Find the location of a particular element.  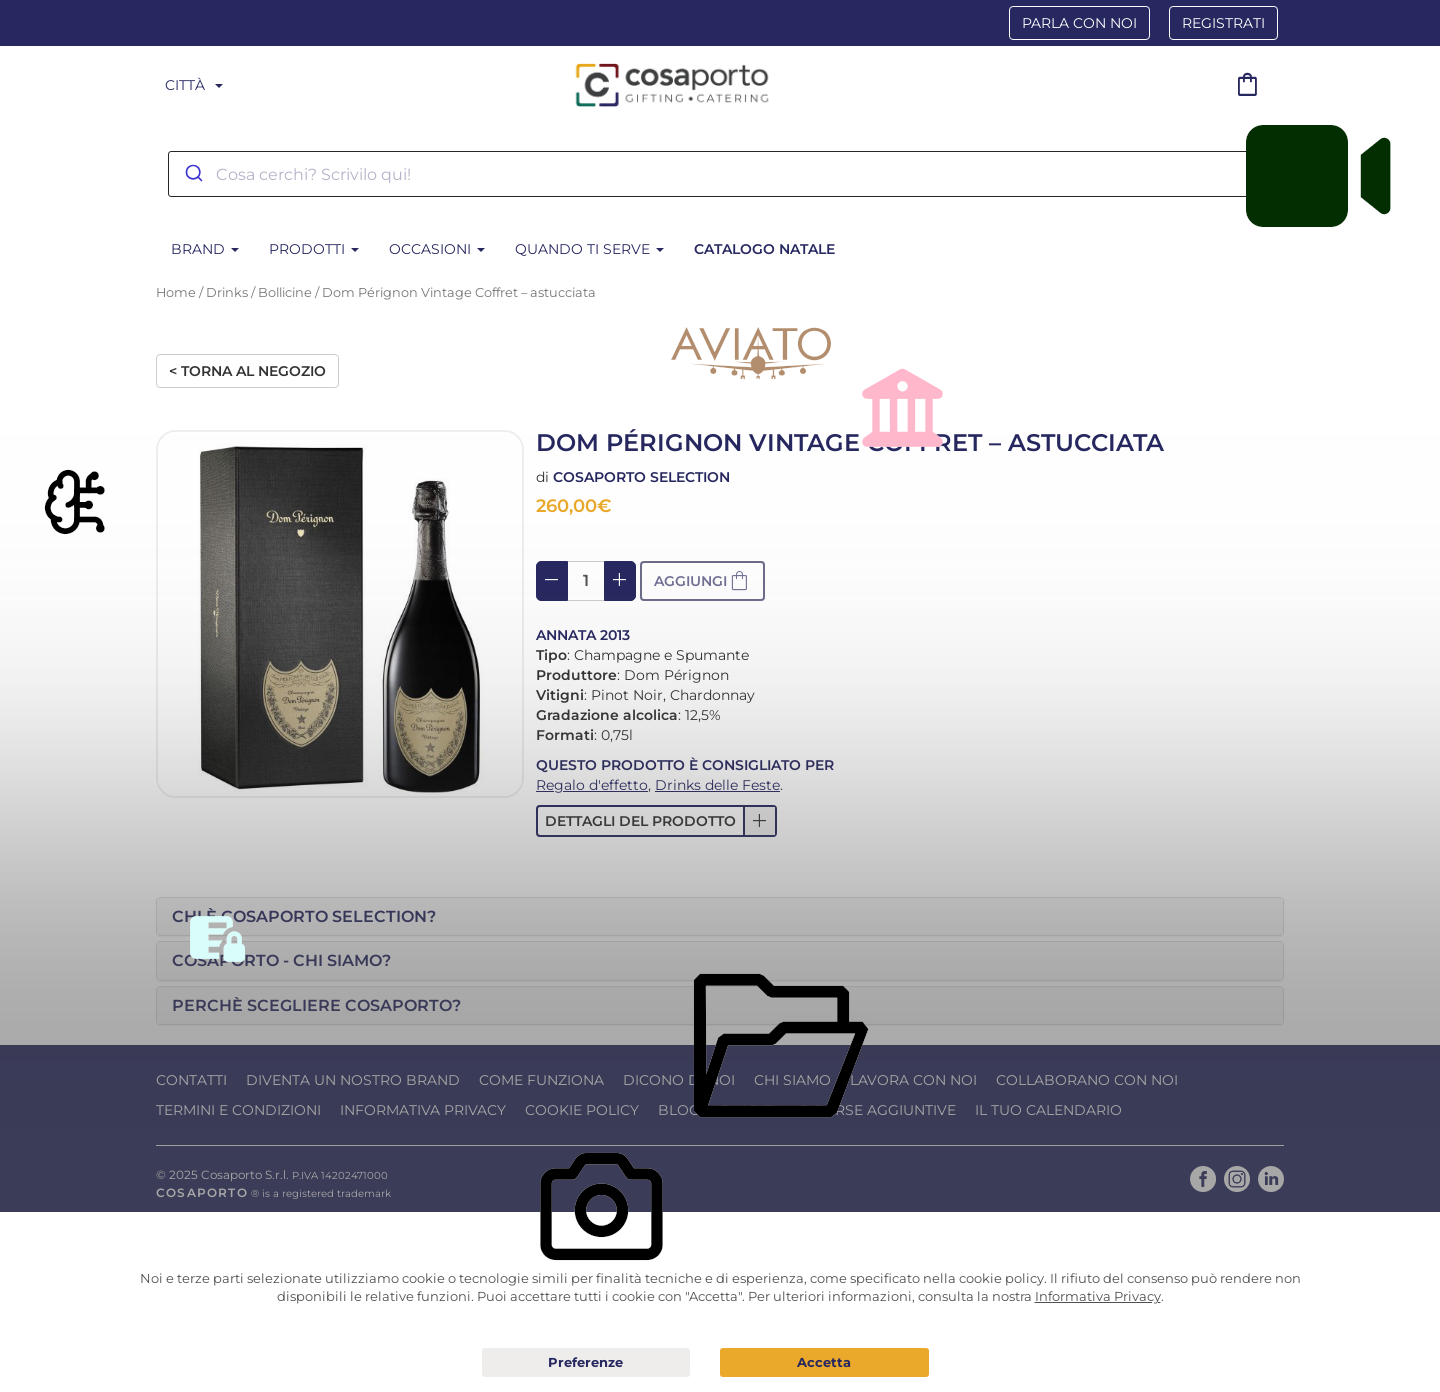

lock a specific row in a spreadsheet or table is located at coordinates (214, 937).